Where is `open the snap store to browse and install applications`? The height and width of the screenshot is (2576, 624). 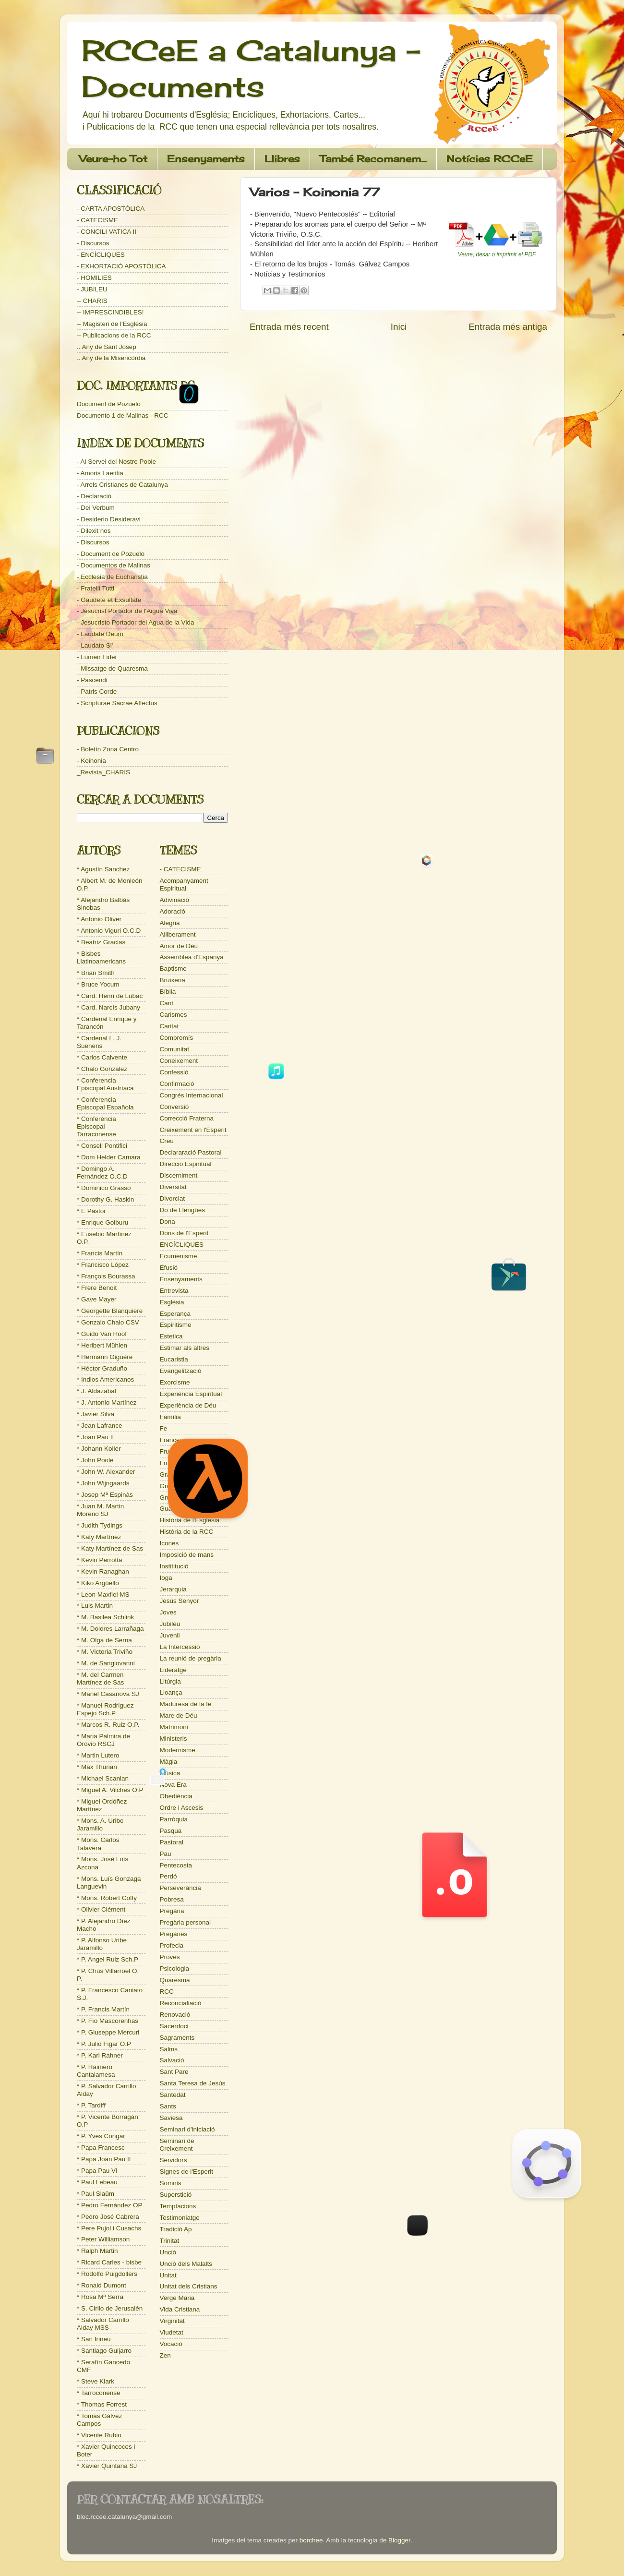 open the snap store to browse and install applications is located at coordinates (509, 1277).